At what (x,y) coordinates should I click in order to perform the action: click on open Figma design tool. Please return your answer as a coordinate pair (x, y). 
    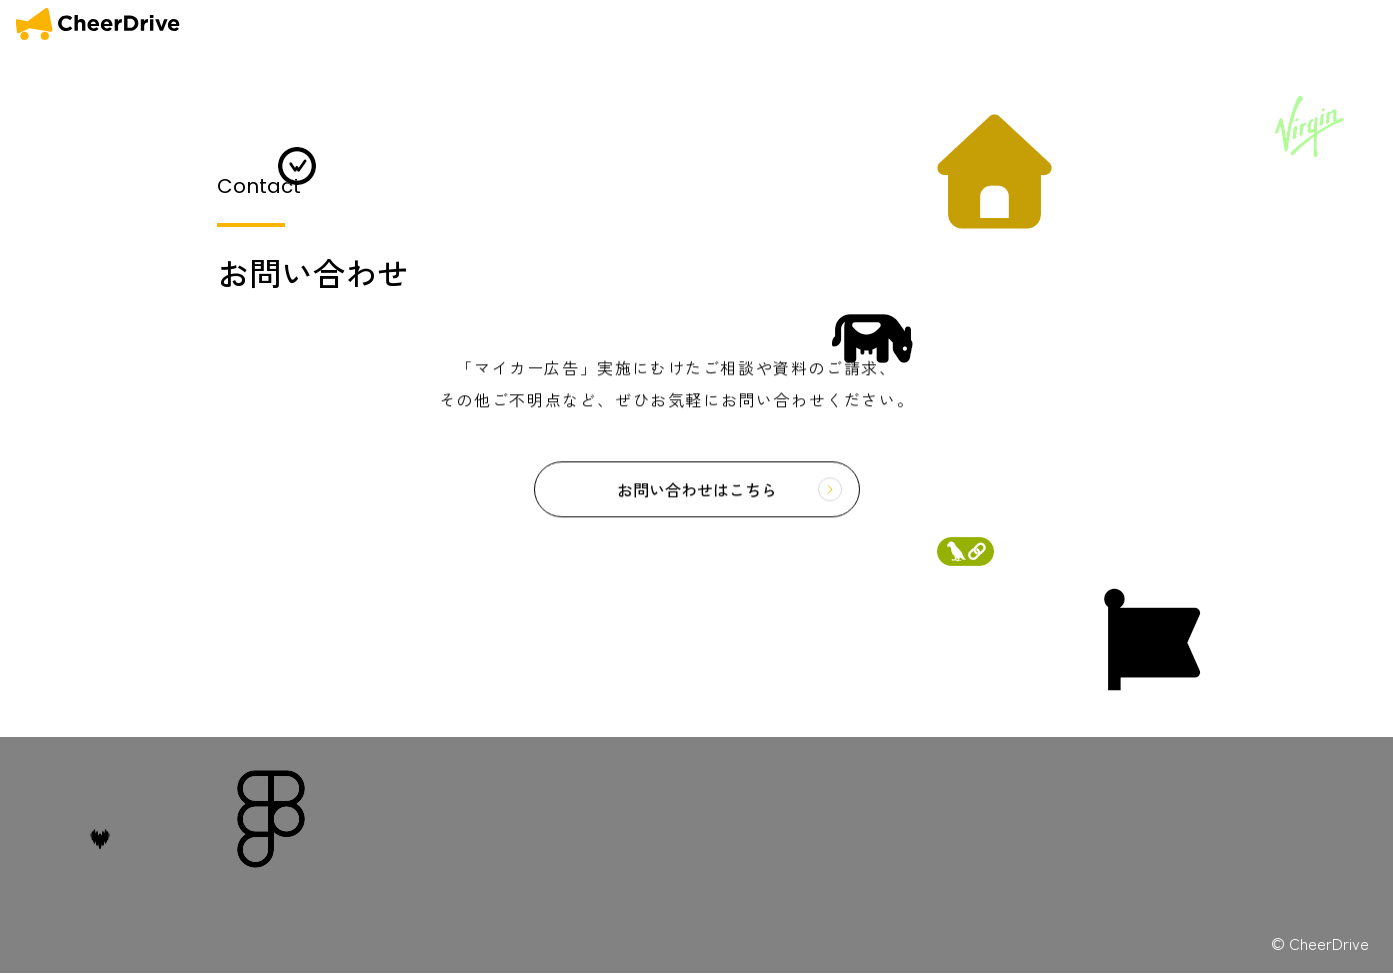
    Looking at the image, I should click on (271, 819).